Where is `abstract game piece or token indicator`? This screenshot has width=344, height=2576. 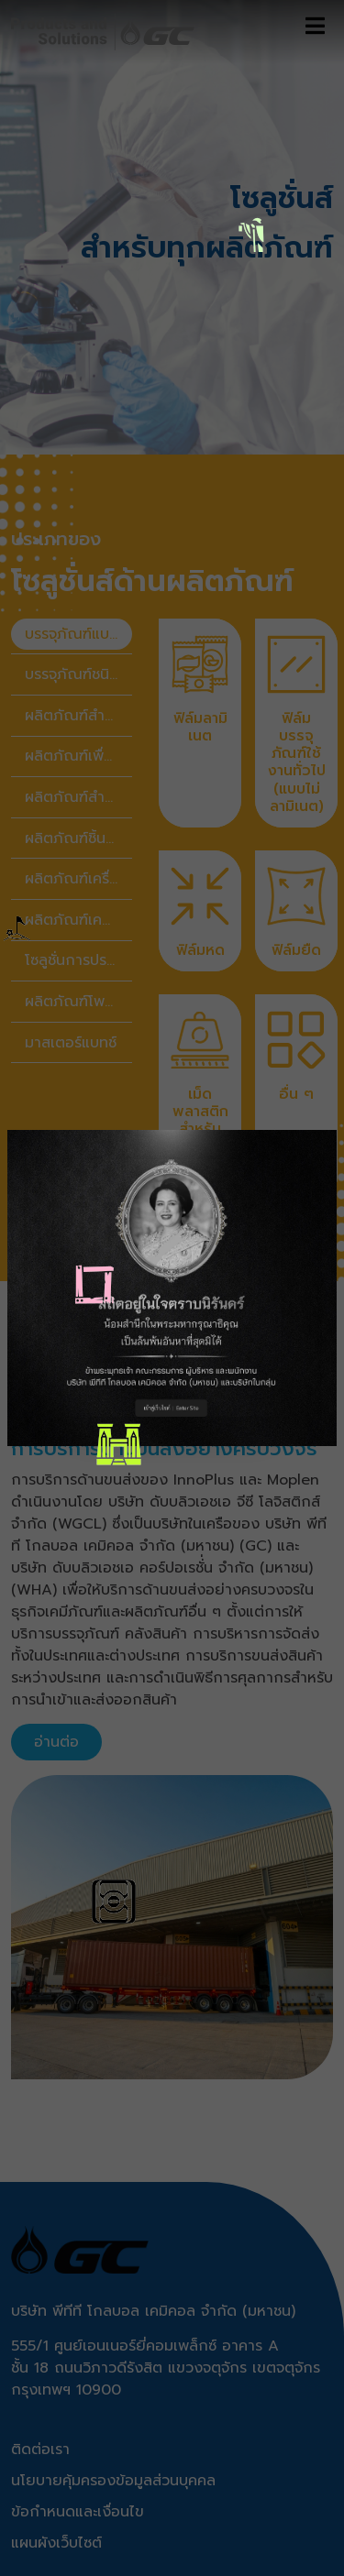
abstract game piece or token indicator is located at coordinates (114, 1902).